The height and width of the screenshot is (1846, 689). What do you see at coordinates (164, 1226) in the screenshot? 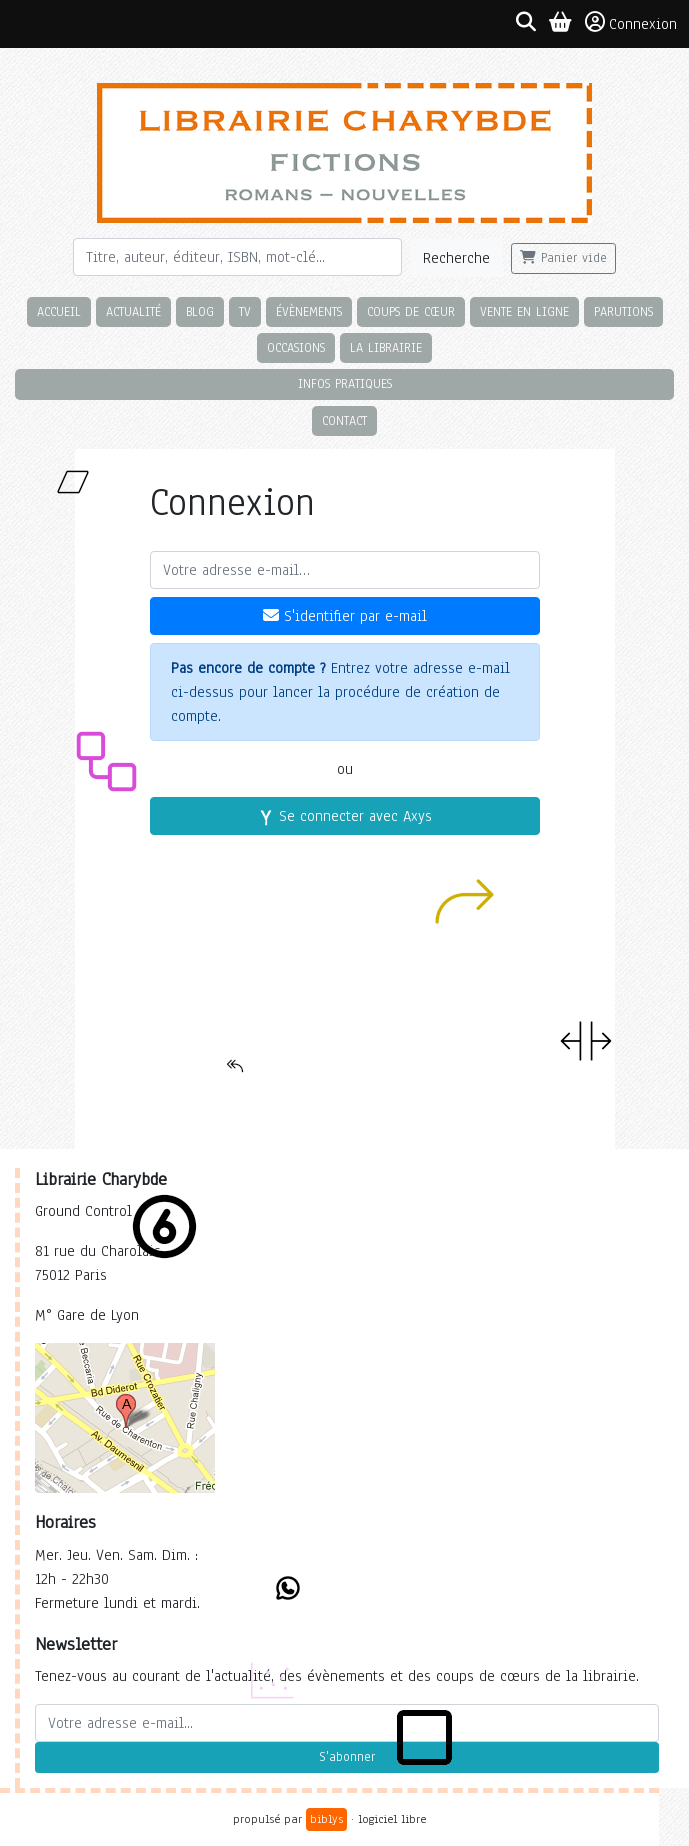
I see `indicates step six in a numbered sequence` at bounding box center [164, 1226].